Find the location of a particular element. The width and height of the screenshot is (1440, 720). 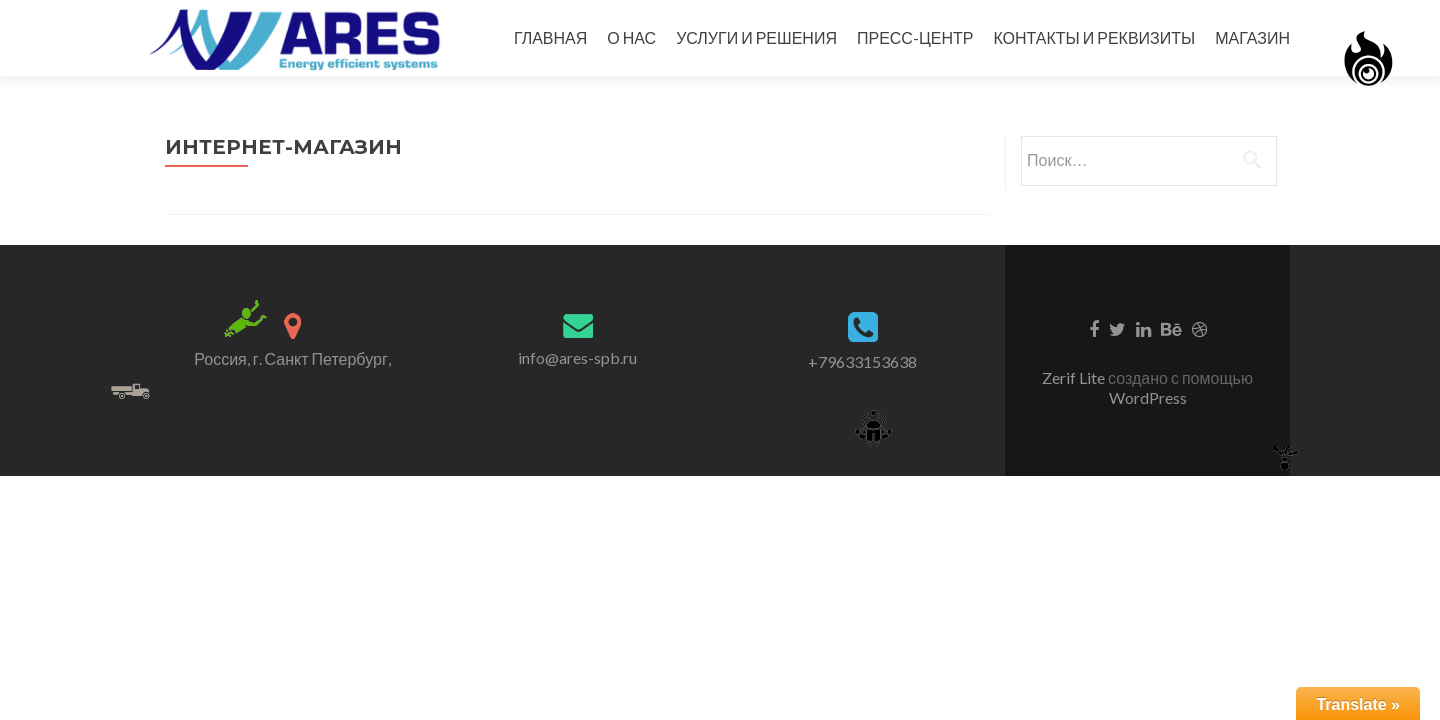

indicates a crawling or stealth movement mode is located at coordinates (245, 318).